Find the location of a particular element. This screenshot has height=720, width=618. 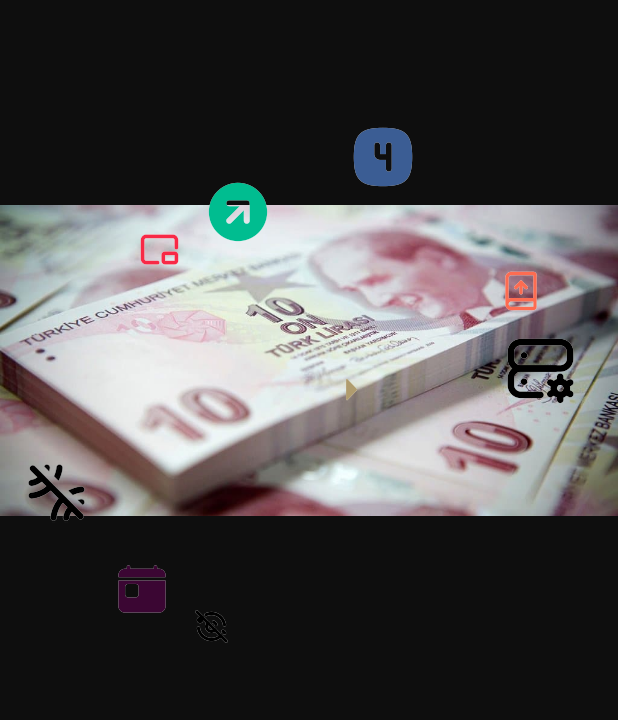

play media or start playback is located at coordinates (351, 389).